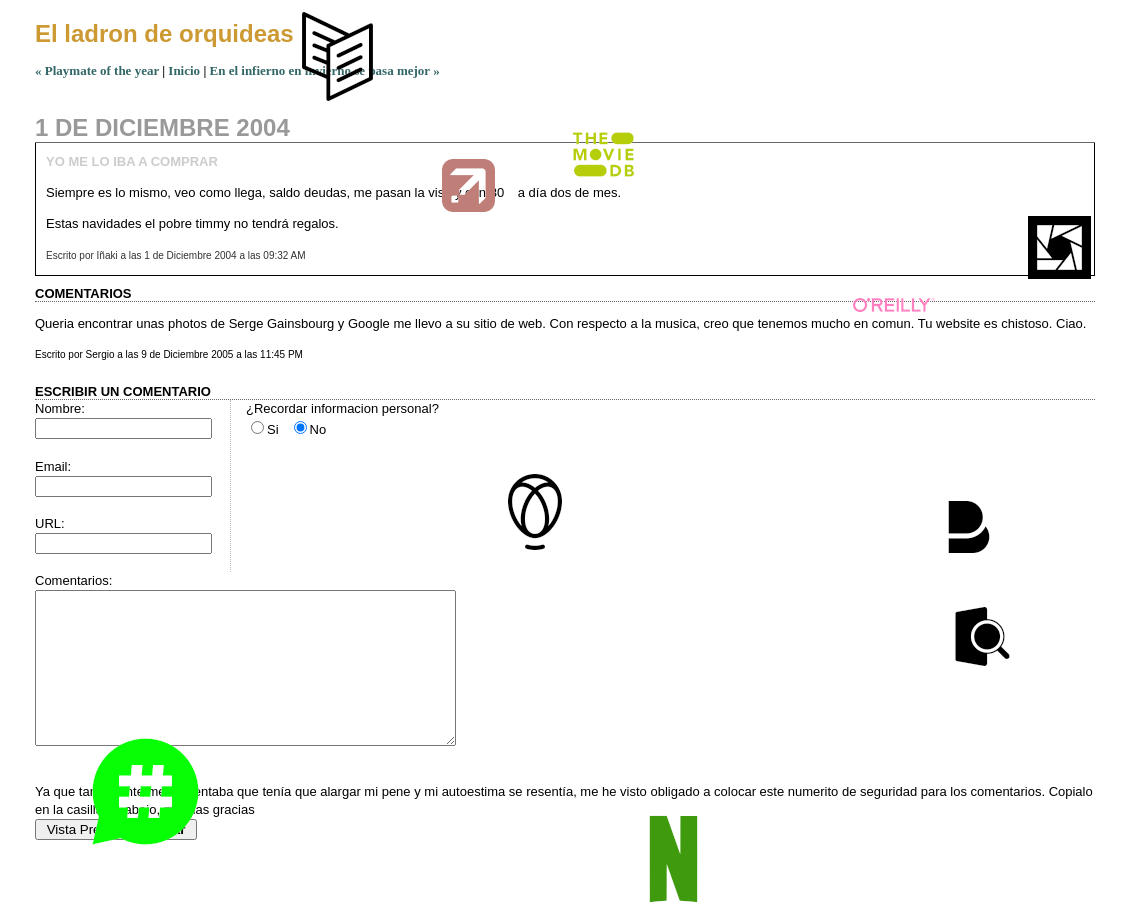  I want to click on visit The Movie Database (TMDB) website, so click(603, 154).